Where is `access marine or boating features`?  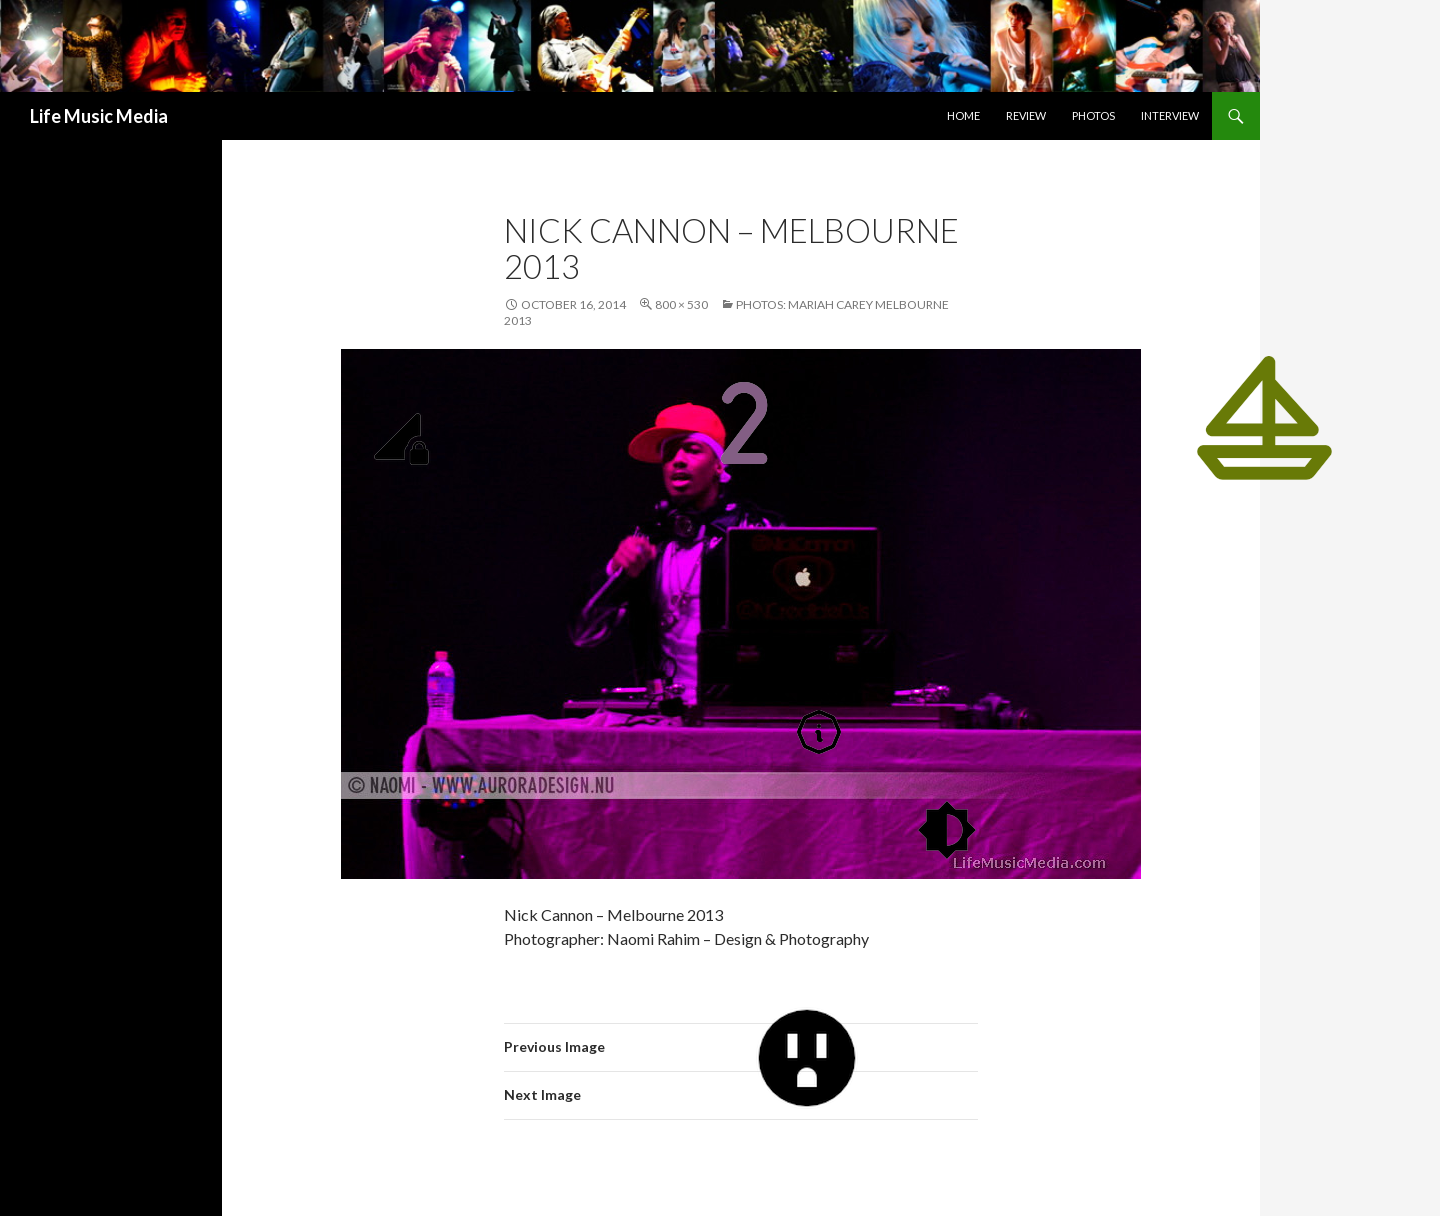 access marine or boating features is located at coordinates (1264, 425).